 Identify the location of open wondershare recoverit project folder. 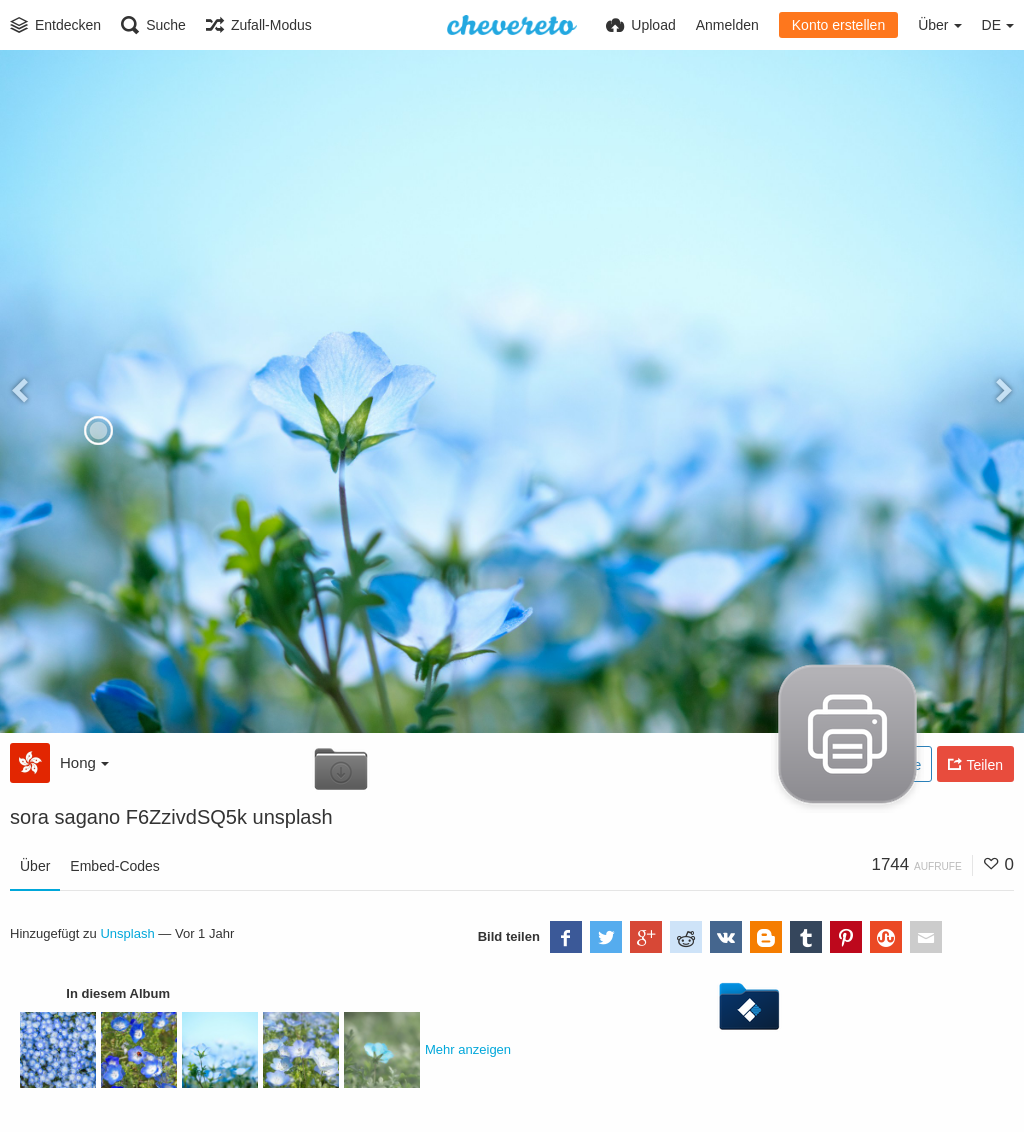
(749, 1008).